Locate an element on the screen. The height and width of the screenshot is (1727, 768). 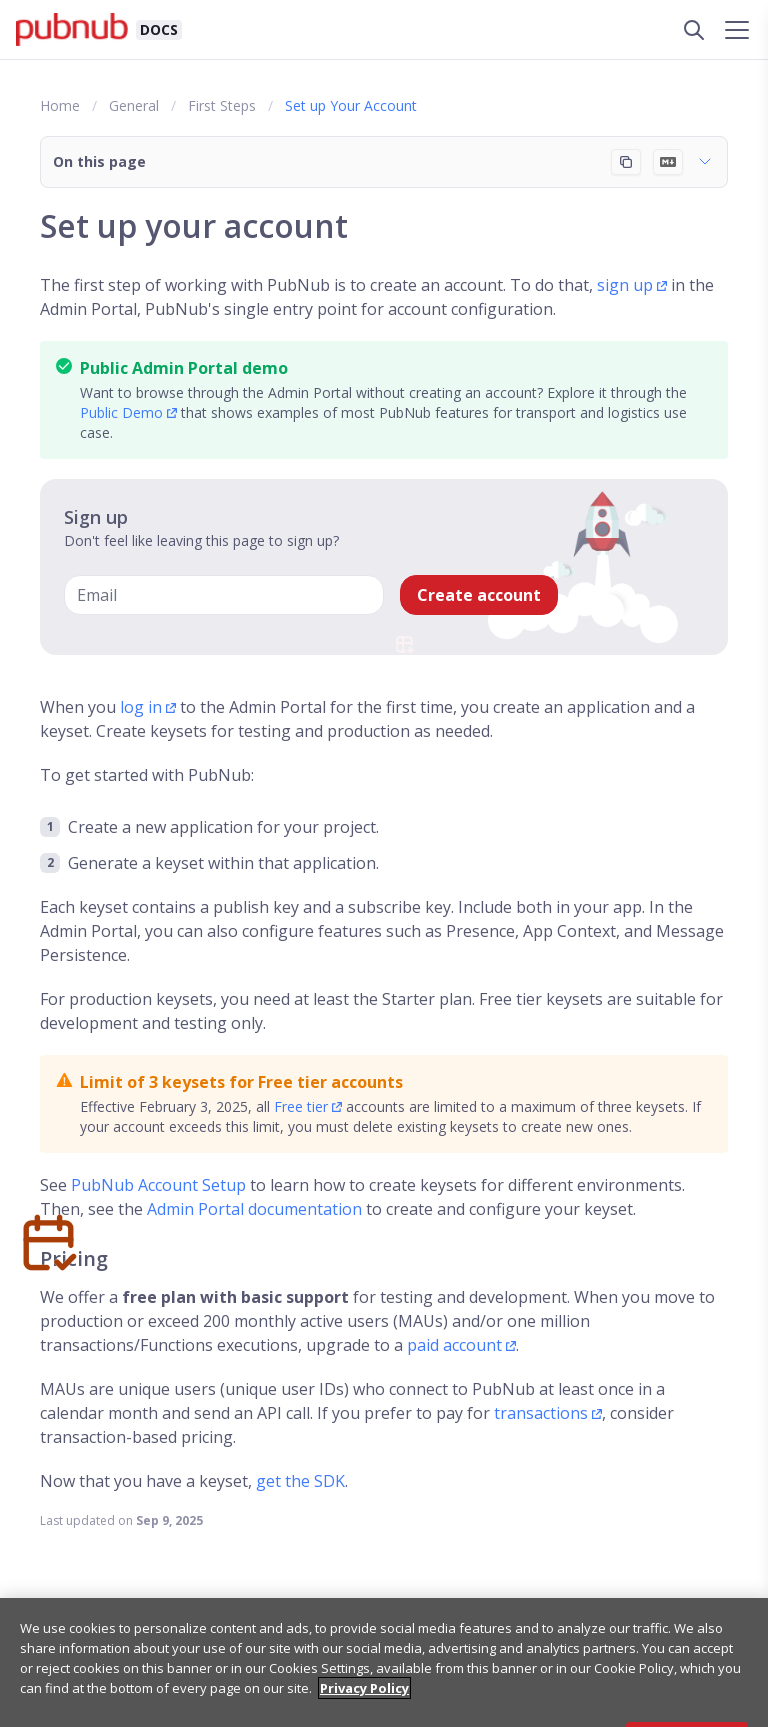
confirm or complete a scheduled event is located at coordinates (48, 1242).